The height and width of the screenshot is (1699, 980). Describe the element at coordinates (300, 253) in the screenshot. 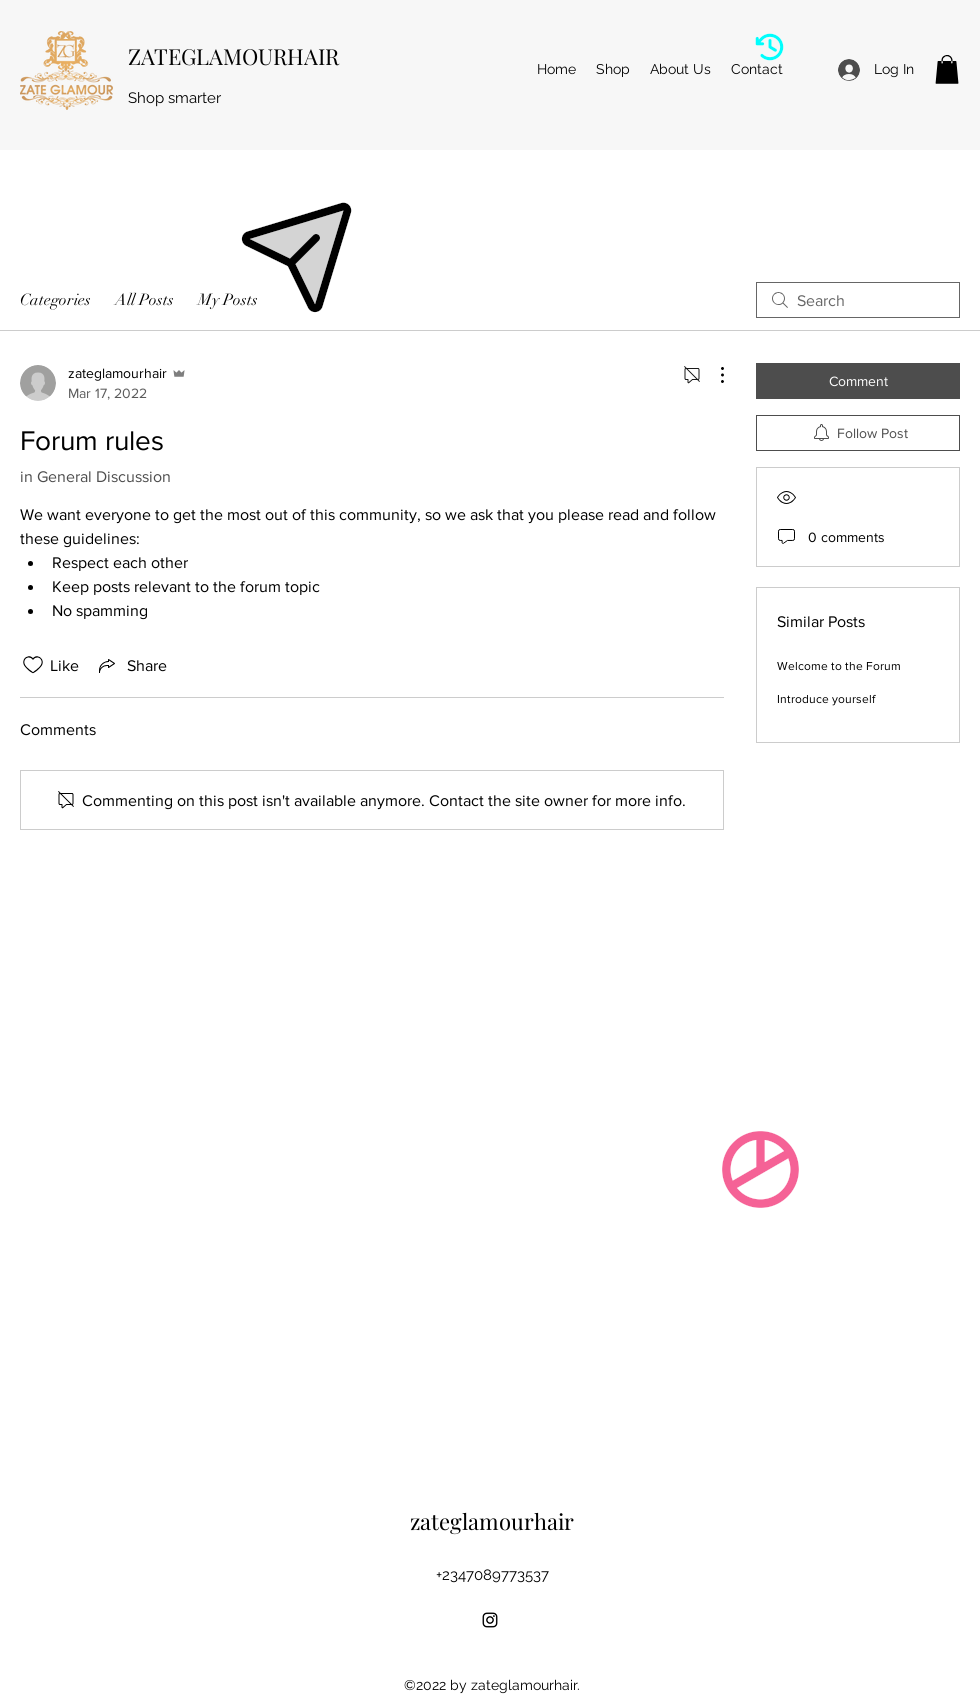

I see `send a message` at that location.